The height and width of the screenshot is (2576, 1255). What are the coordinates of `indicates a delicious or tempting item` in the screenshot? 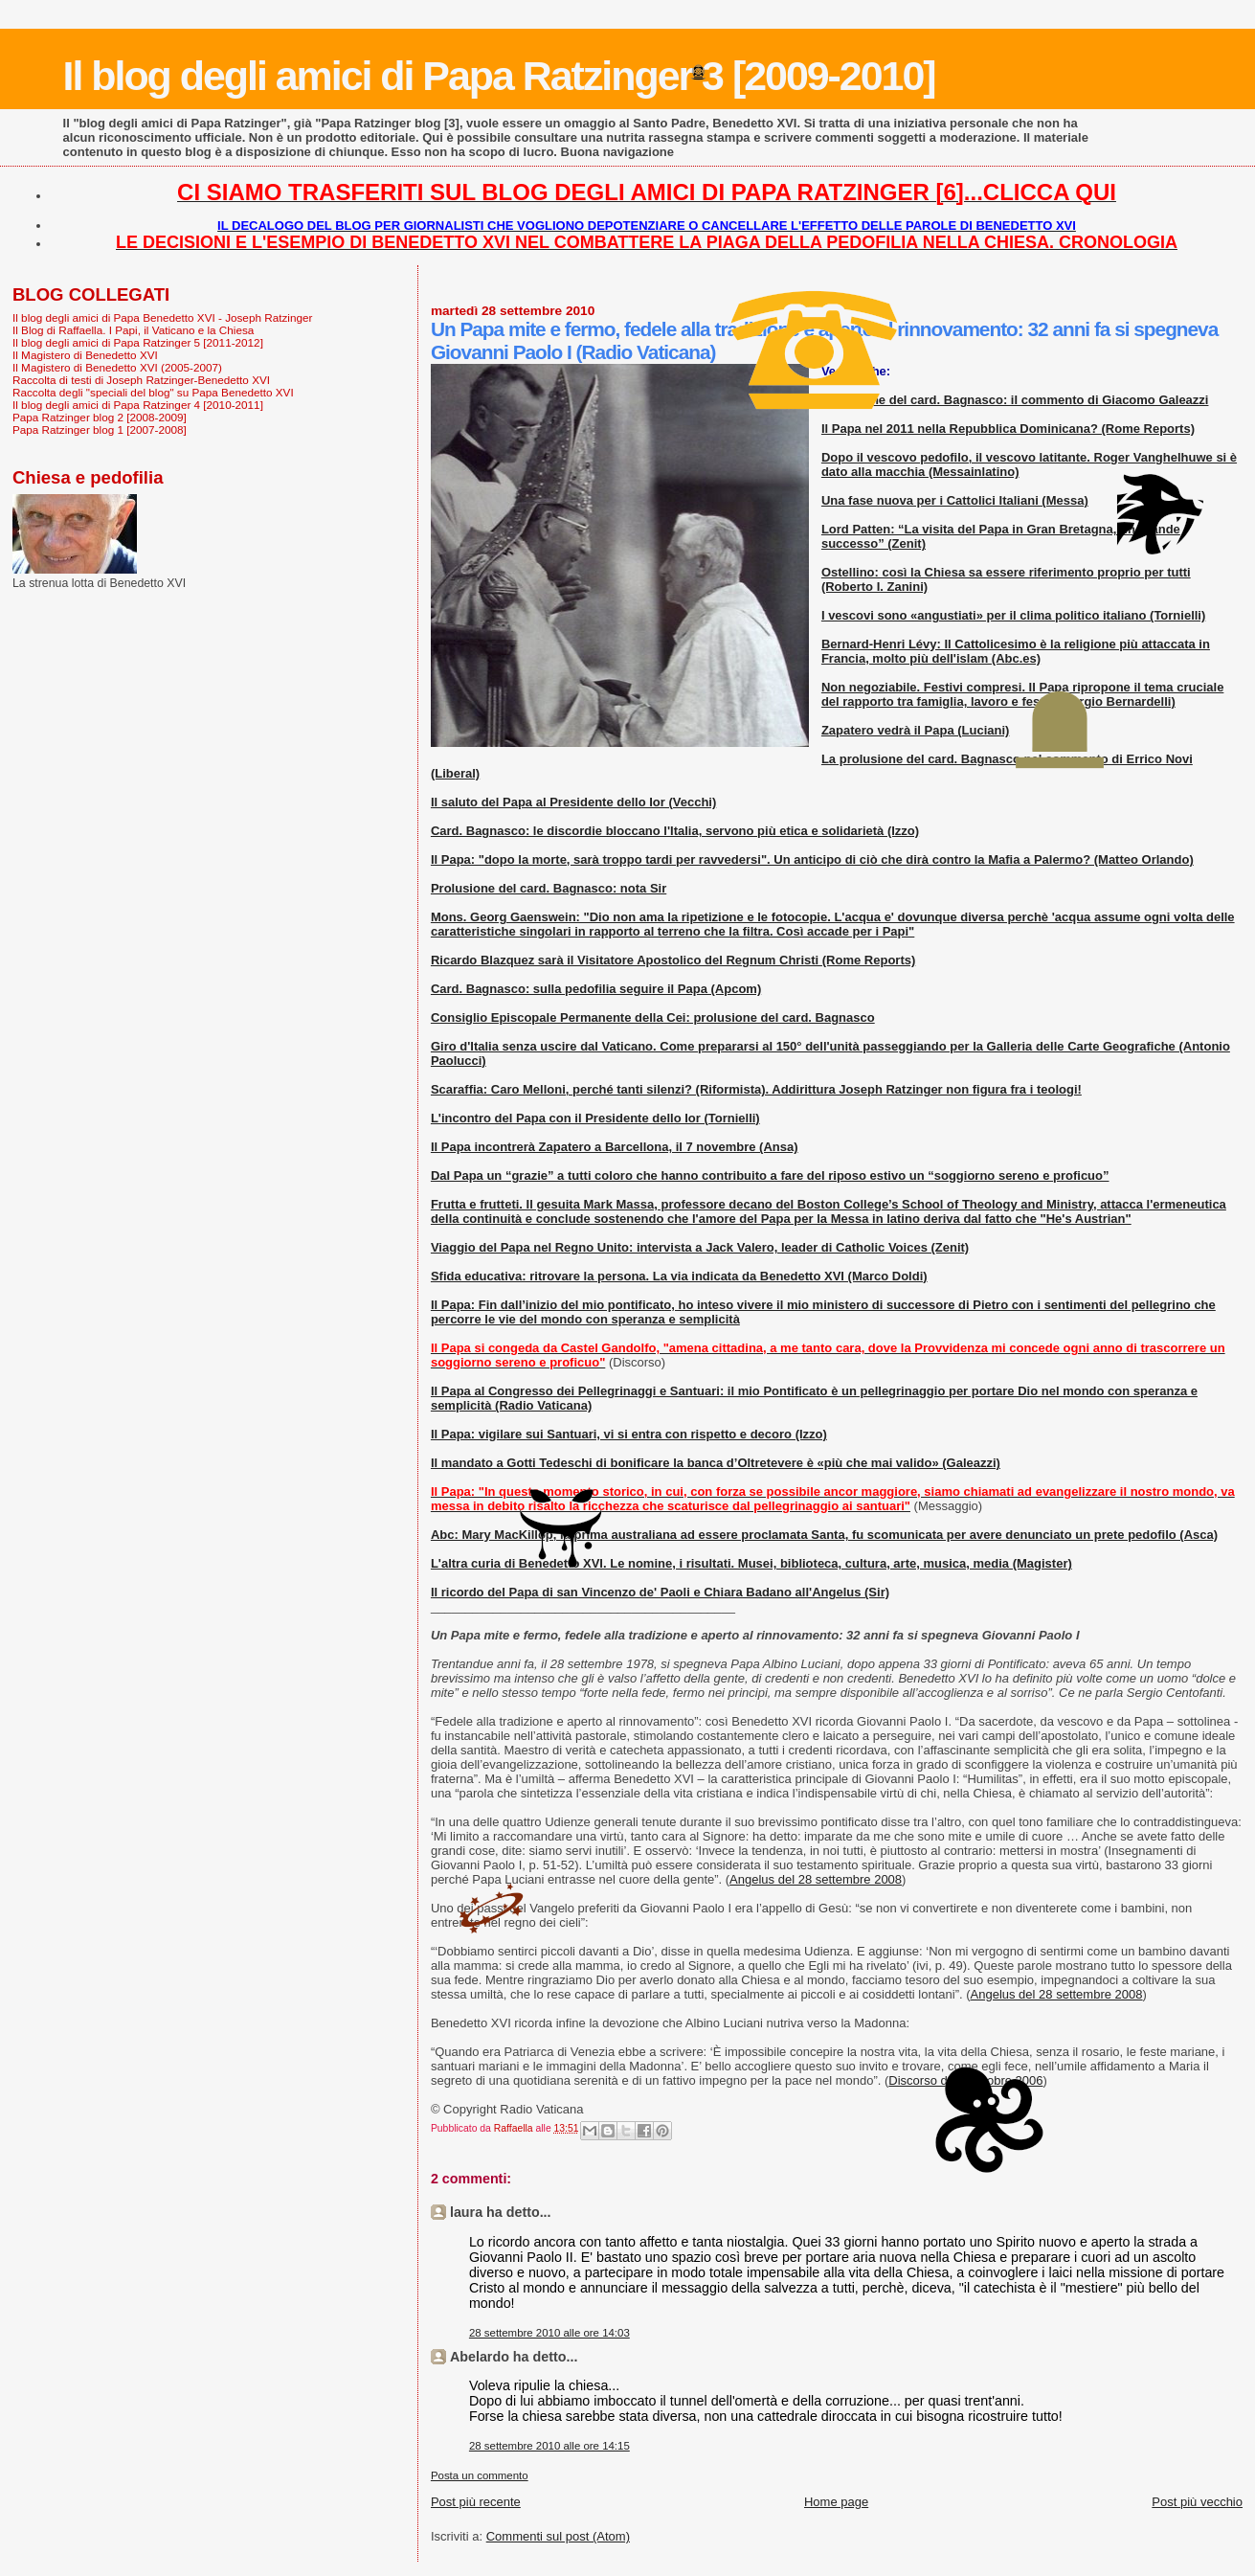 It's located at (561, 1527).